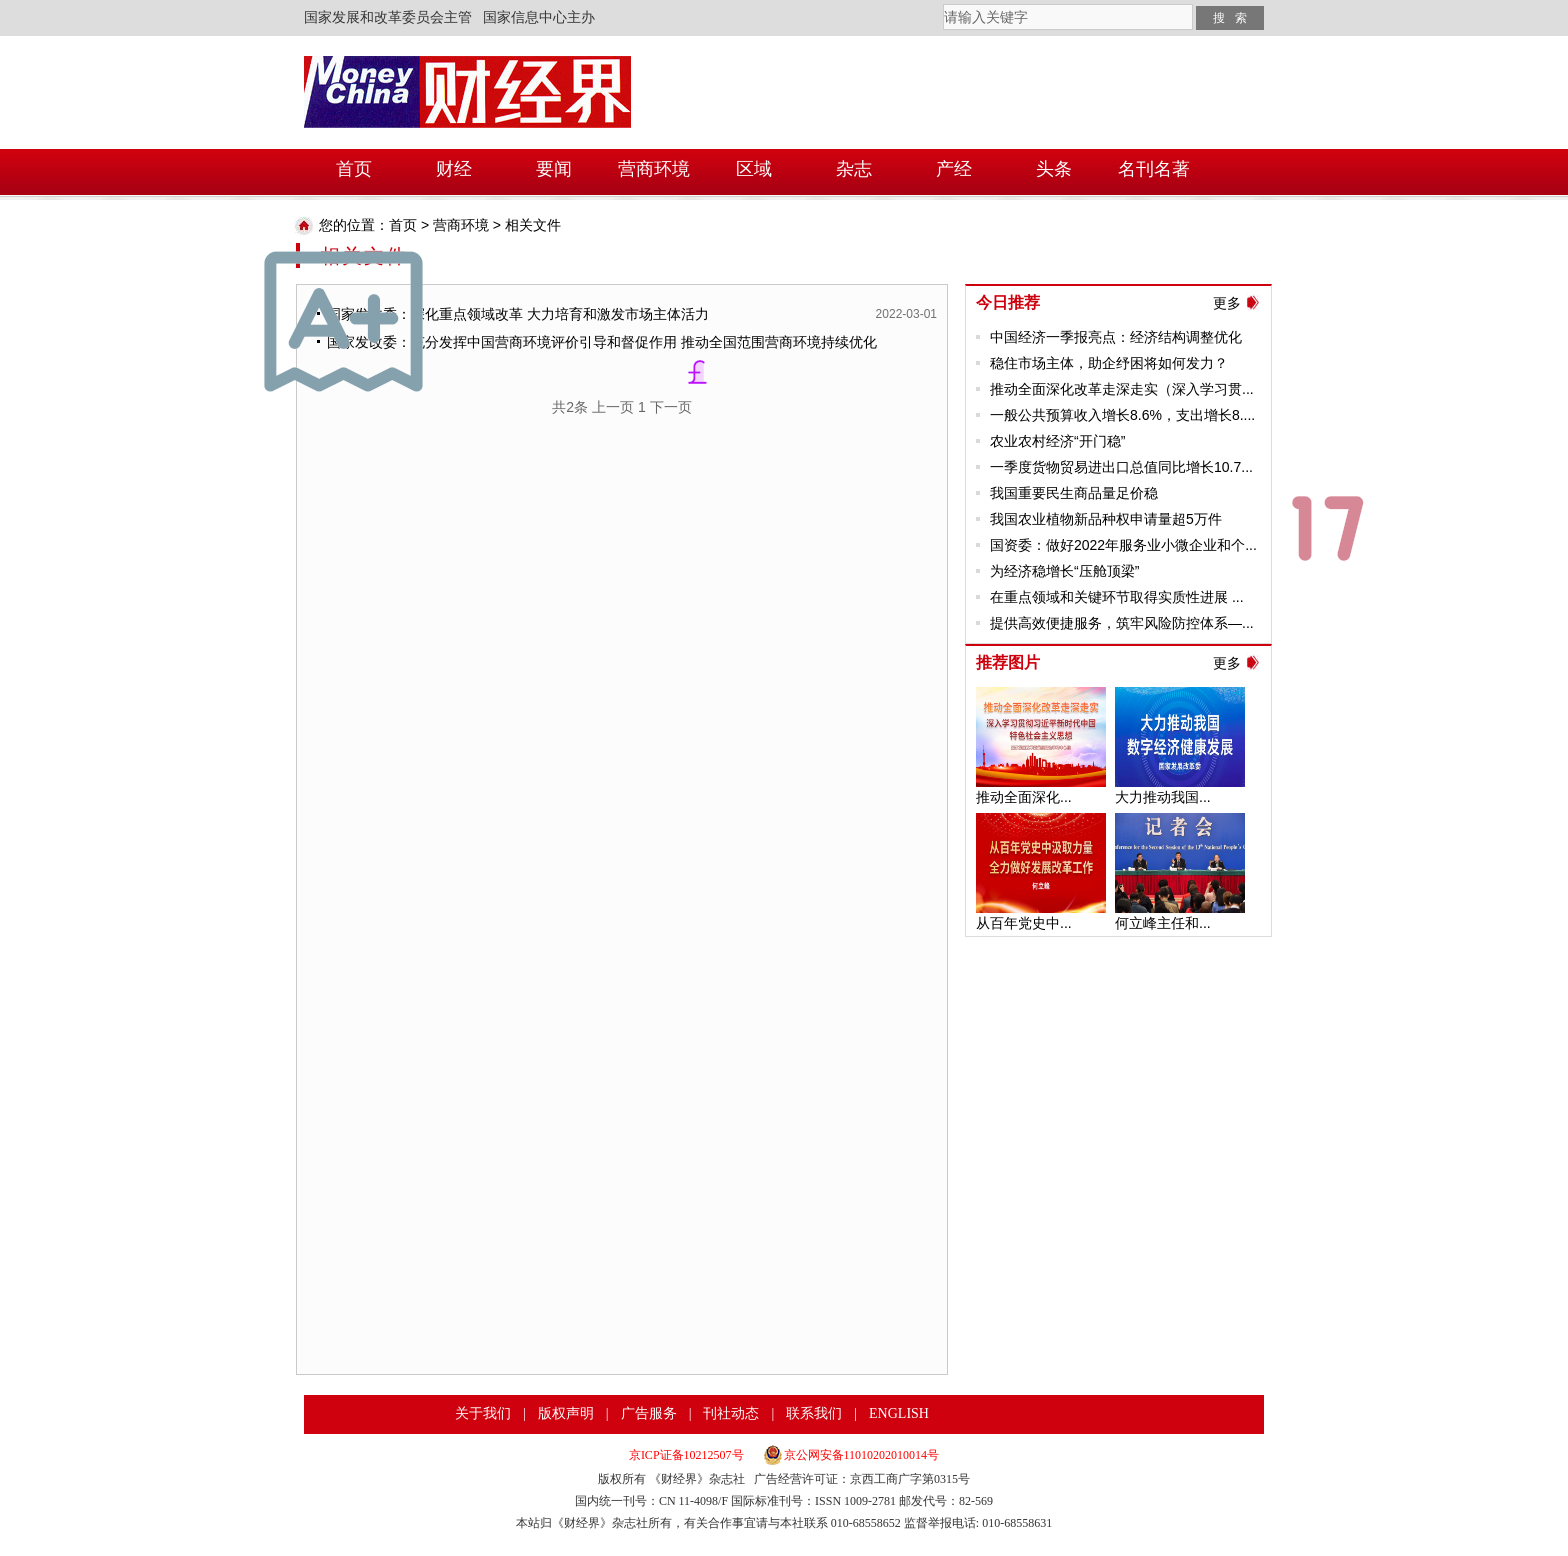  What do you see at coordinates (343, 318) in the screenshot?
I see `view exam or test results` at bounding box center [343, 318].